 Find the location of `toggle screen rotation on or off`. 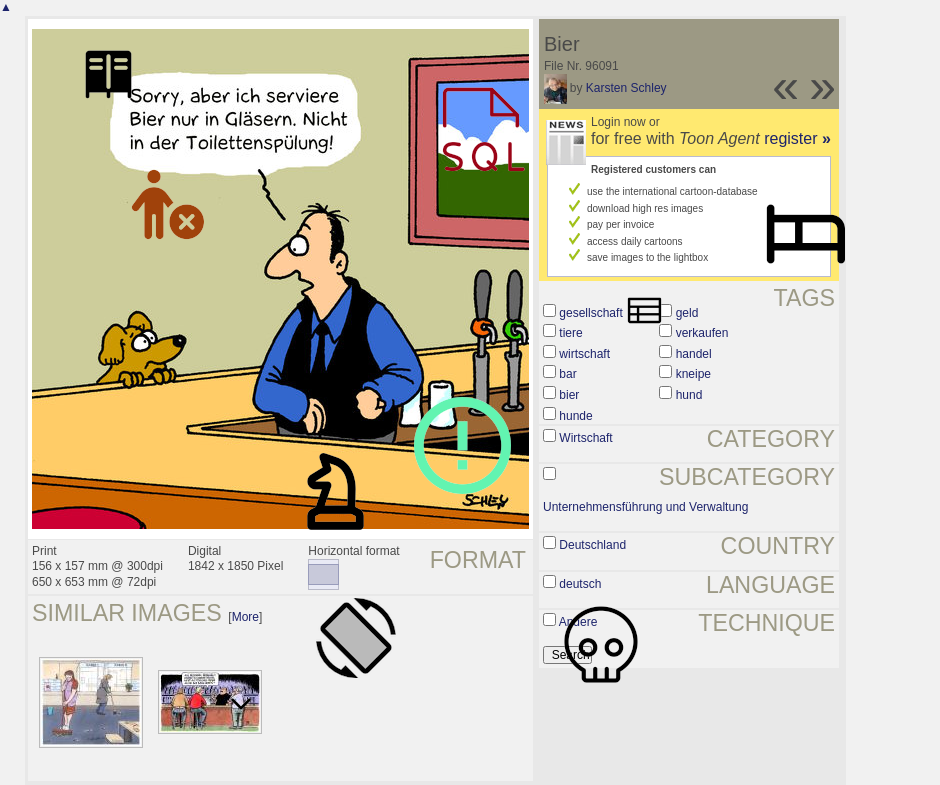

toggle screen rotation on or off is located at coordinates (356, 638).